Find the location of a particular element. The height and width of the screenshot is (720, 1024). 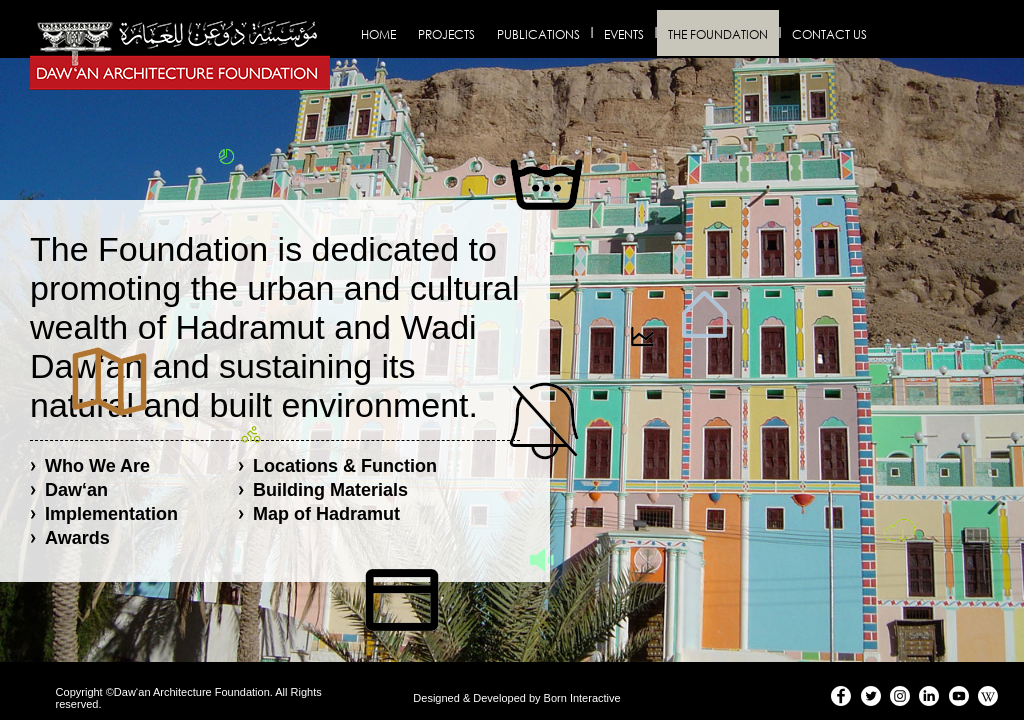

open map view is located at coordinates (109, 381).